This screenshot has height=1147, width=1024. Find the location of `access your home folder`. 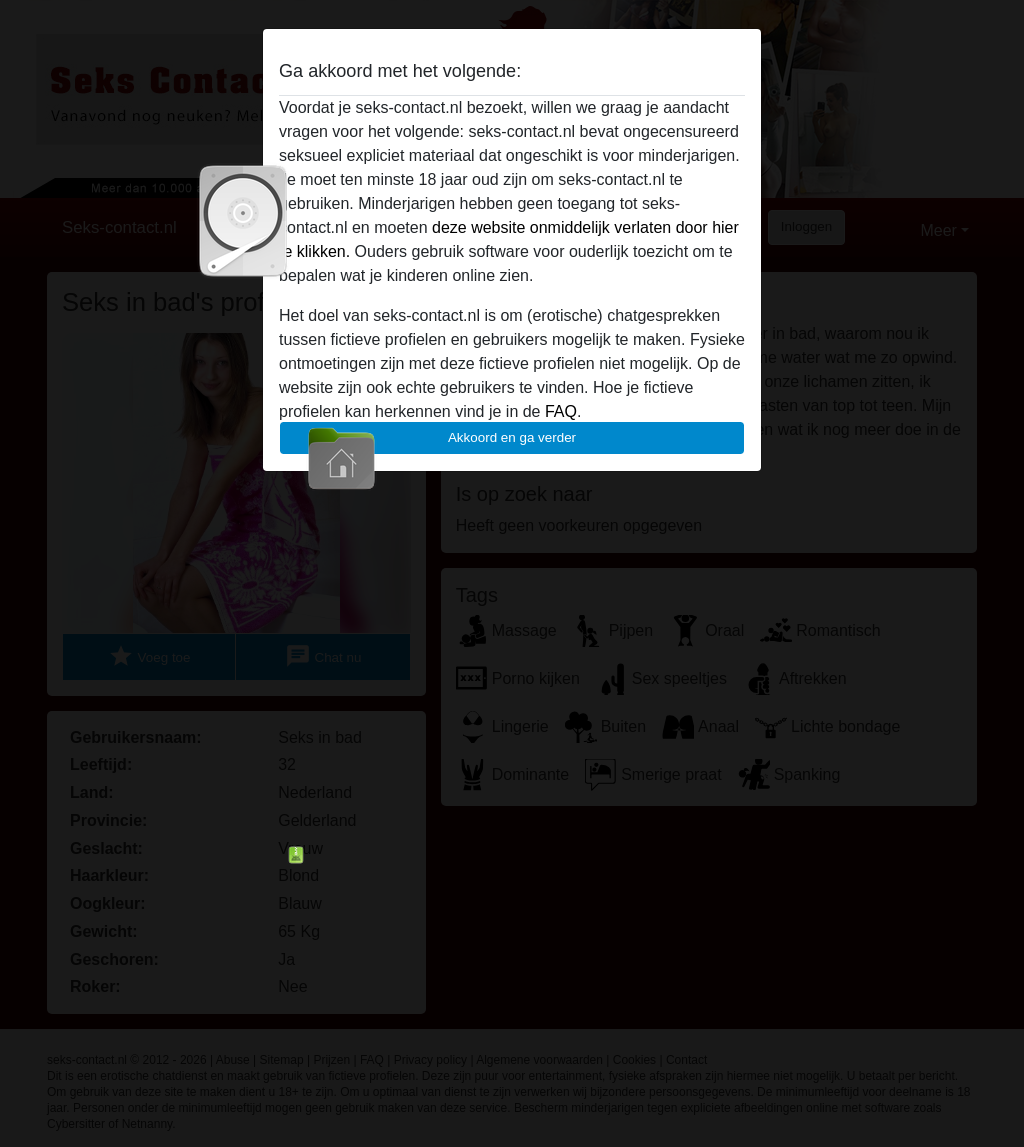

access your home folder is located at coordinates (341, 458).